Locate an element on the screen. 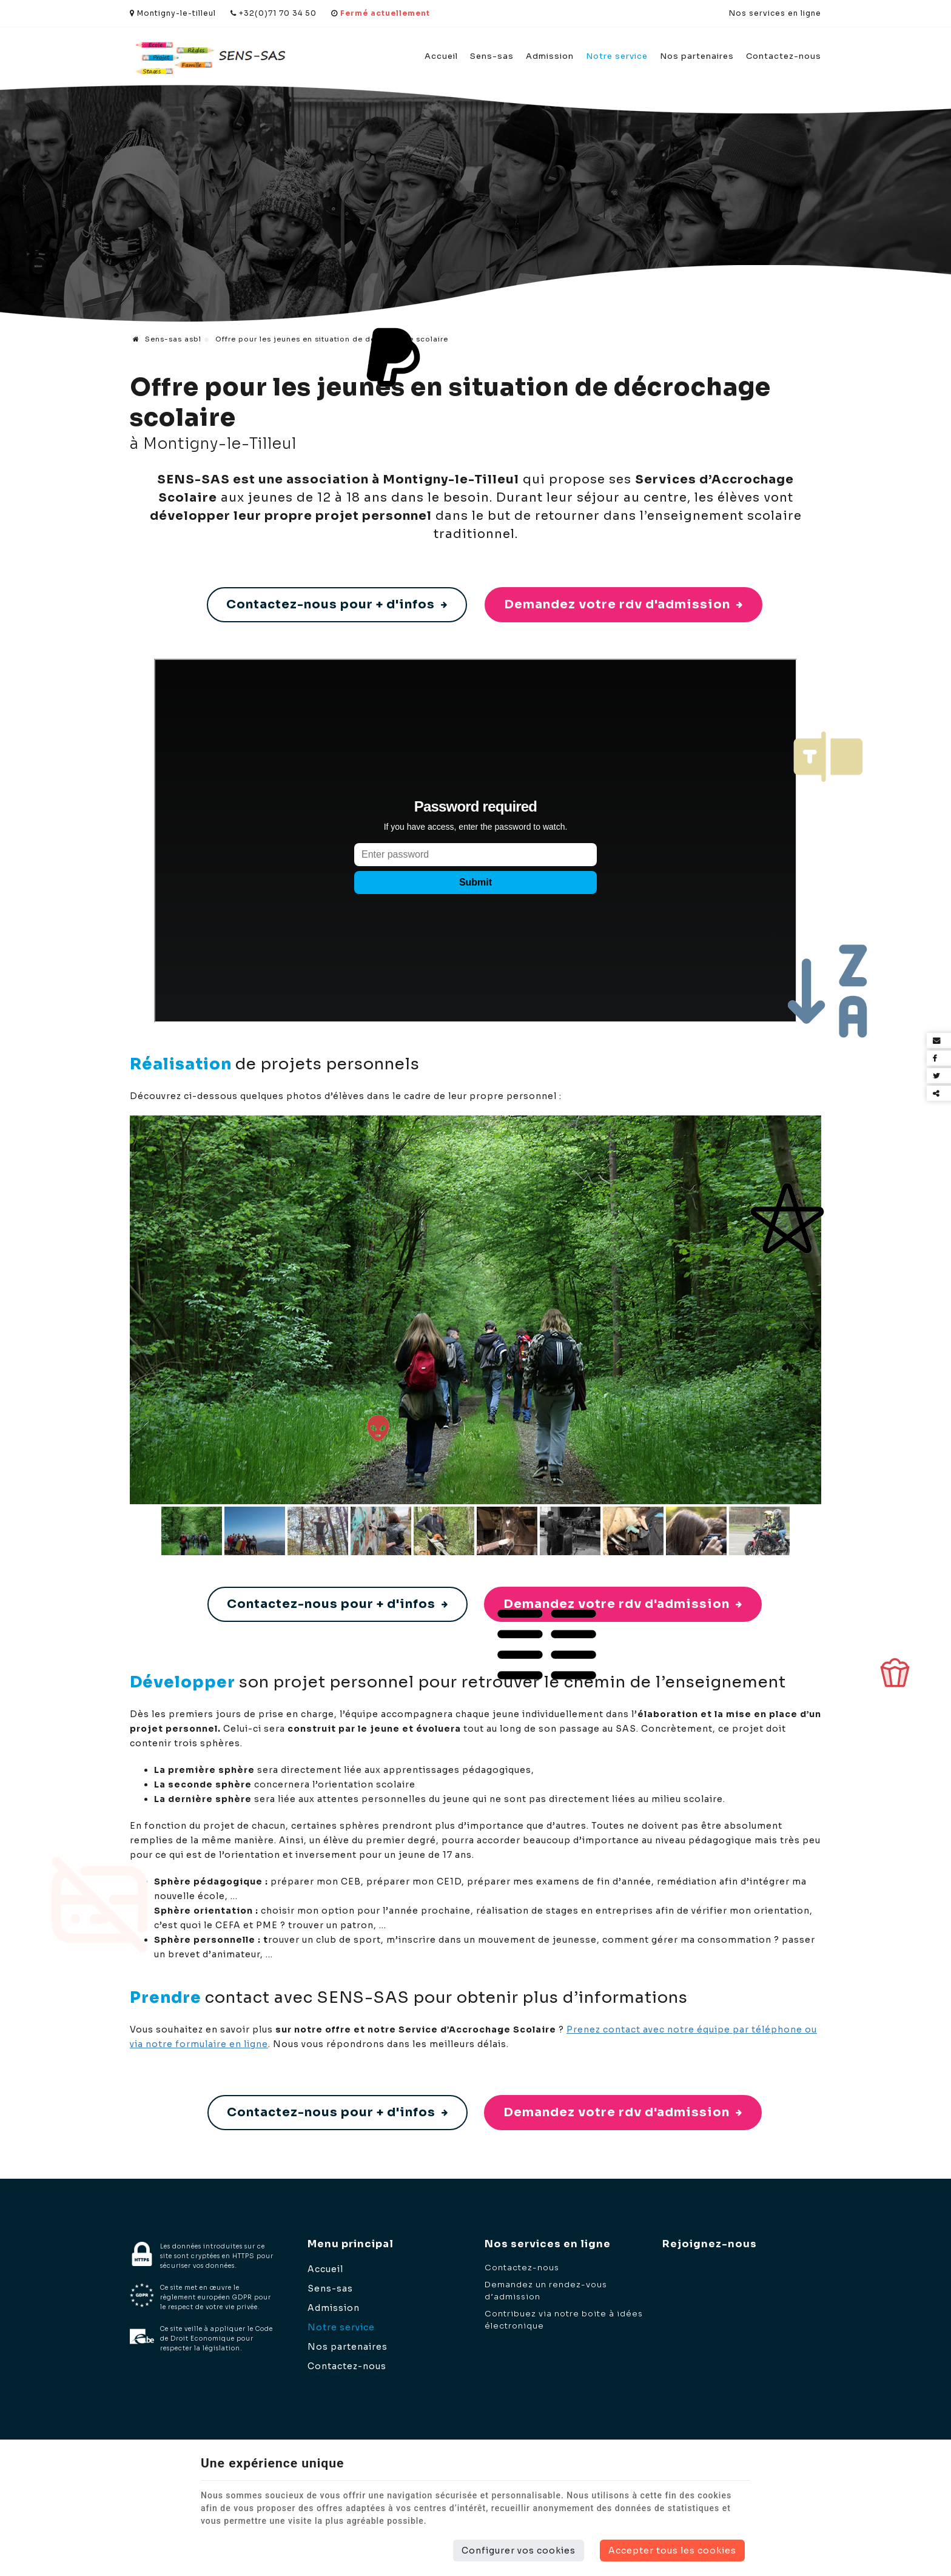  pay with PayPal is located at coordinates (393, 357).